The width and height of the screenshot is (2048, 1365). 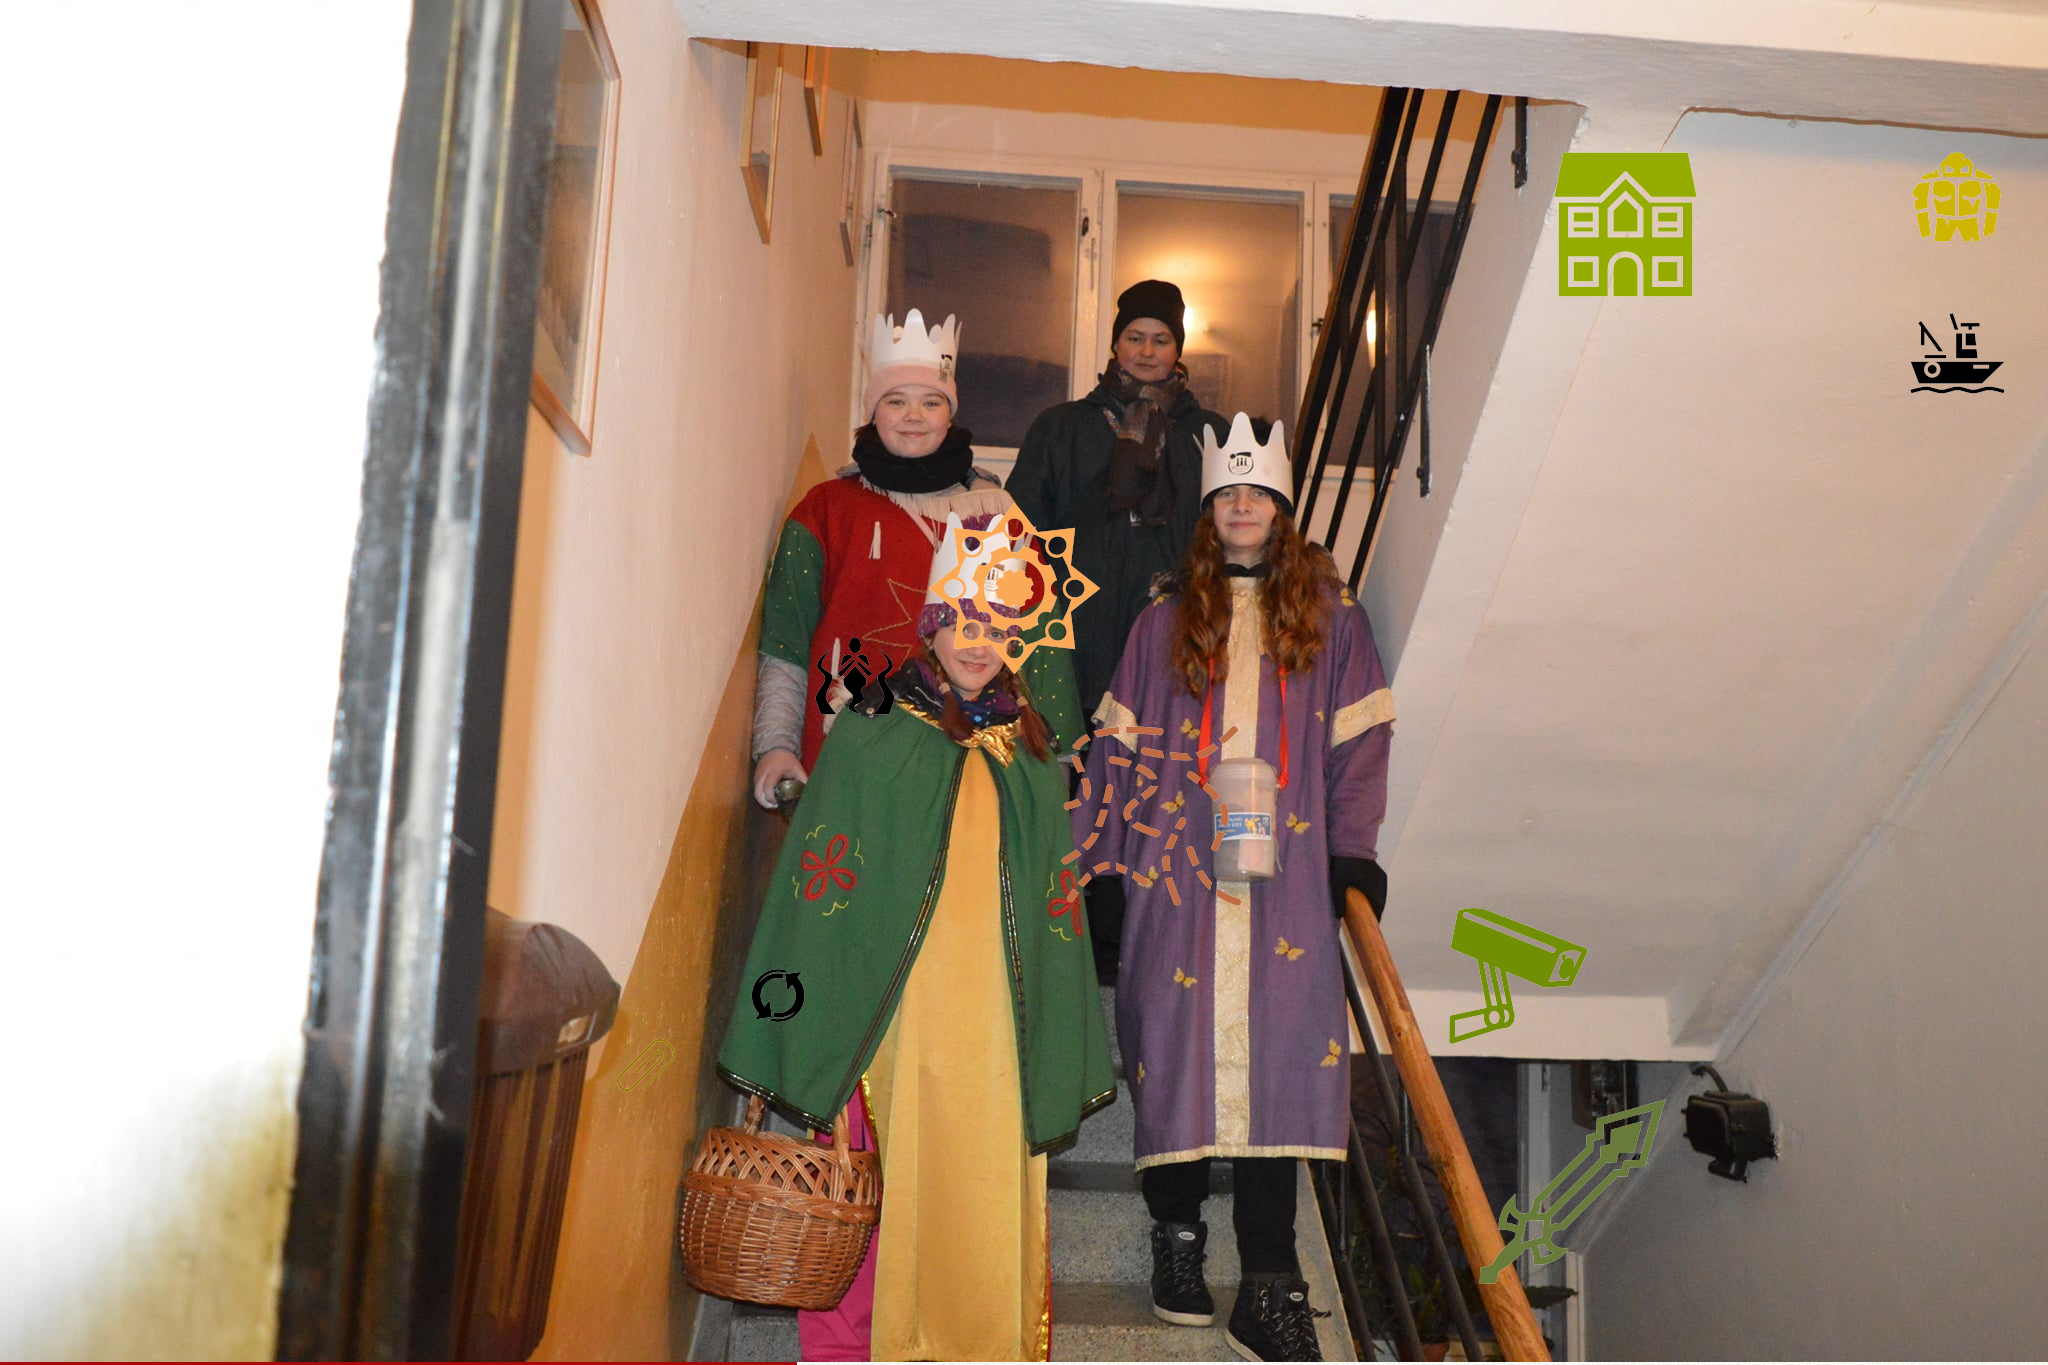 What do you see at coordinates (1625, 224) in the screenshot?
I see `navigate to home screen` at bounding box center [1625, 224].